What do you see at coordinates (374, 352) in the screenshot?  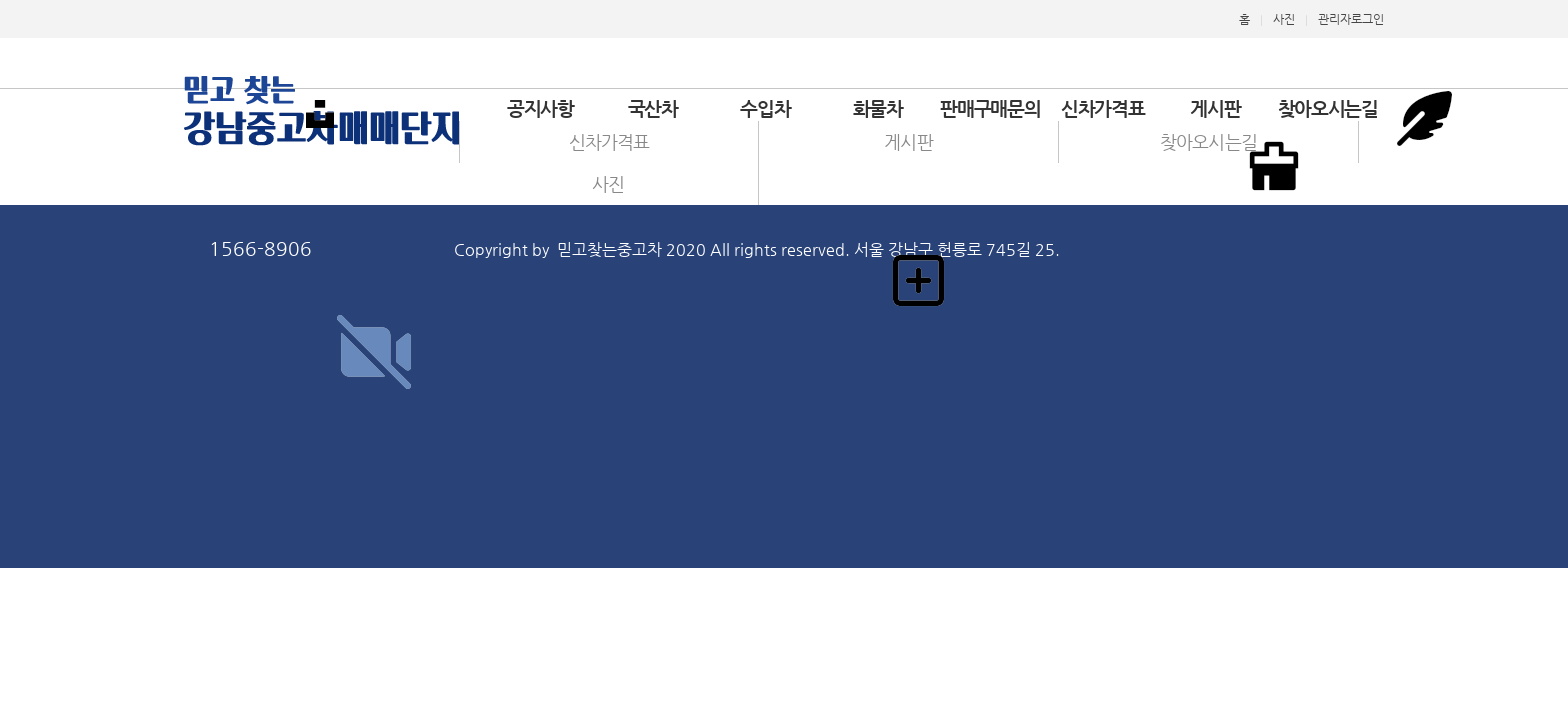 I see `turn off camera or disable video` at bounding box center [374, 352].